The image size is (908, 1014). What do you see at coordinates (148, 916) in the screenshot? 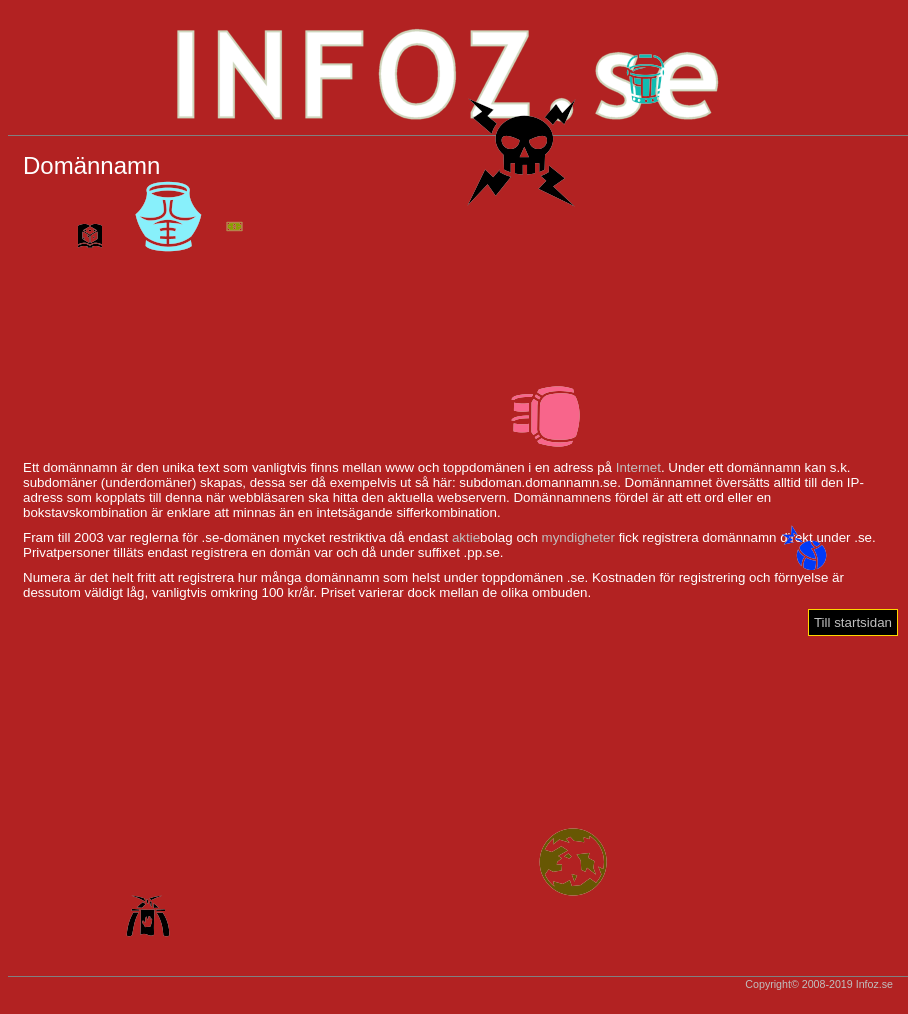
I see `select a clan or faction banner` at bounding box center [148, 916].